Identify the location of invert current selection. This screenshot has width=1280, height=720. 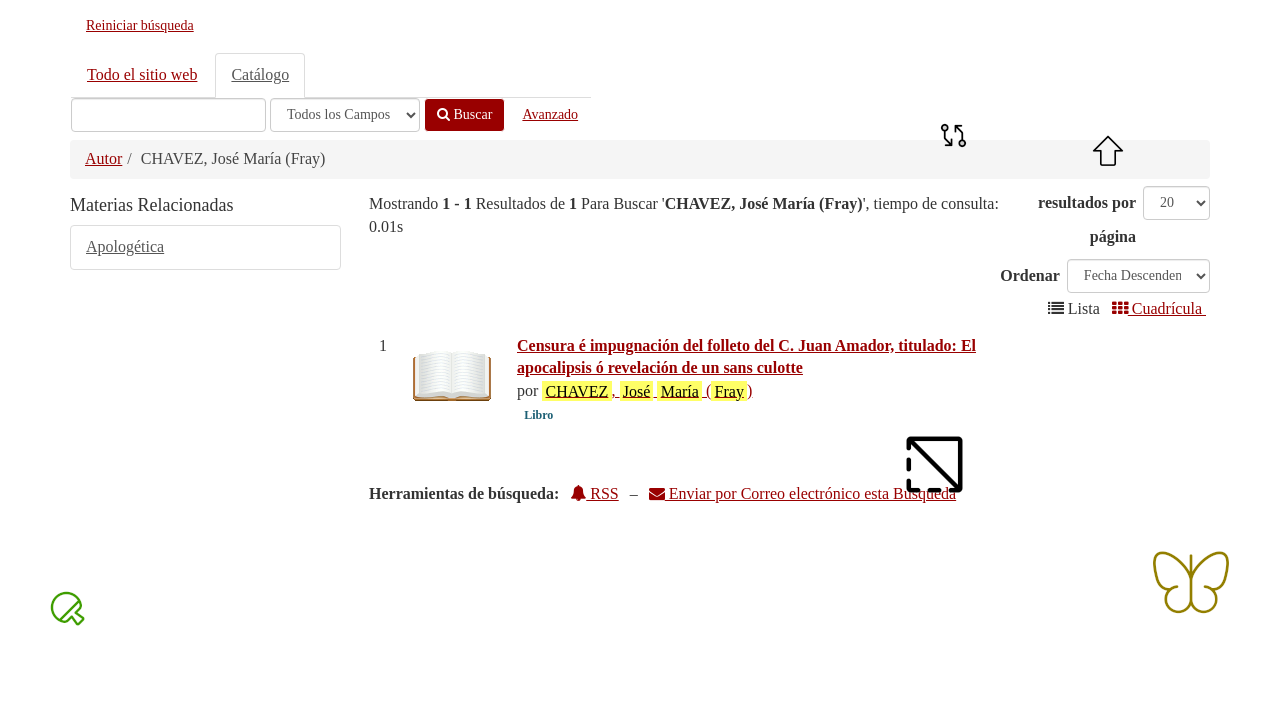
(934, 464).